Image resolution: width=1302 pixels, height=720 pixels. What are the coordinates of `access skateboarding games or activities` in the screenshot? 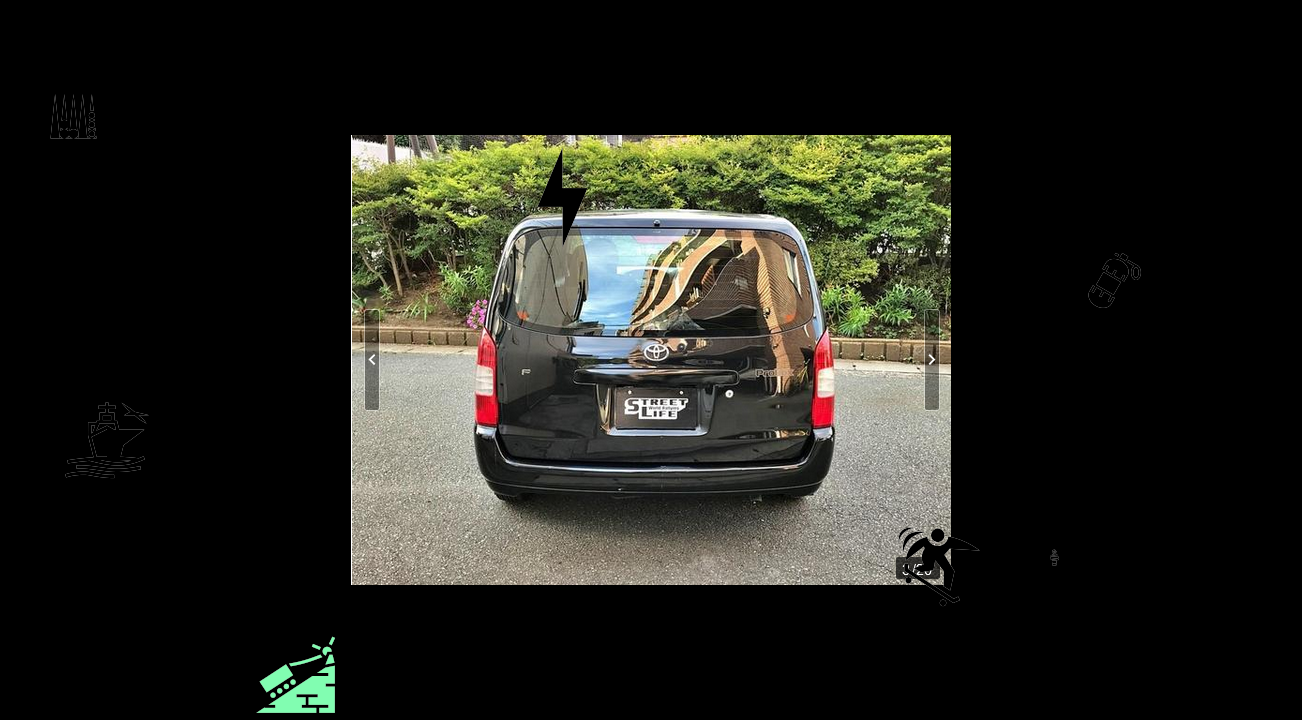 It's located at (939, 567).